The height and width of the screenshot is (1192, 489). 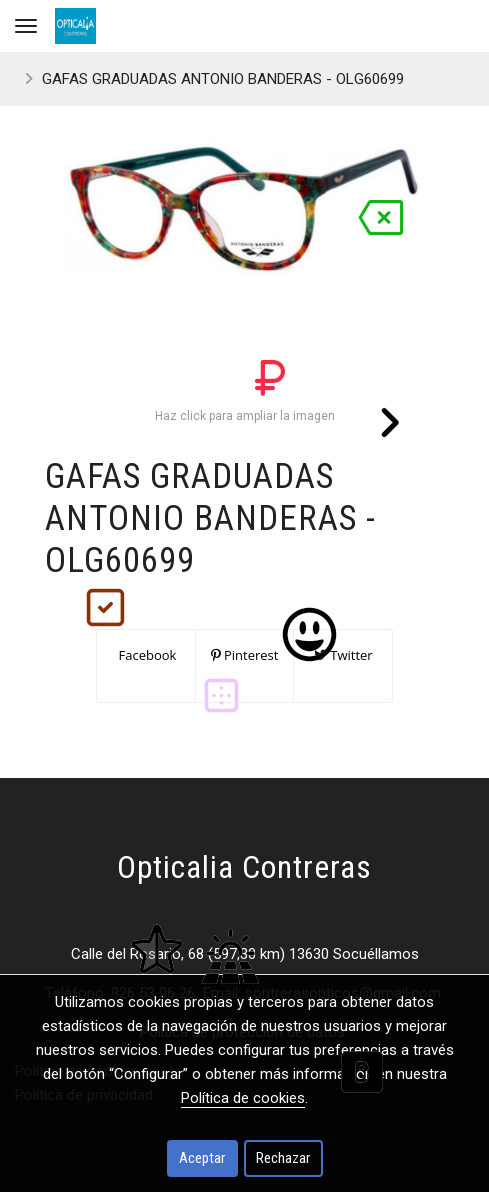 What do you see at coordinates (221, 695) in the screenshot?
I see `apply outer border to selected cells` at bounding box center [221, 695].